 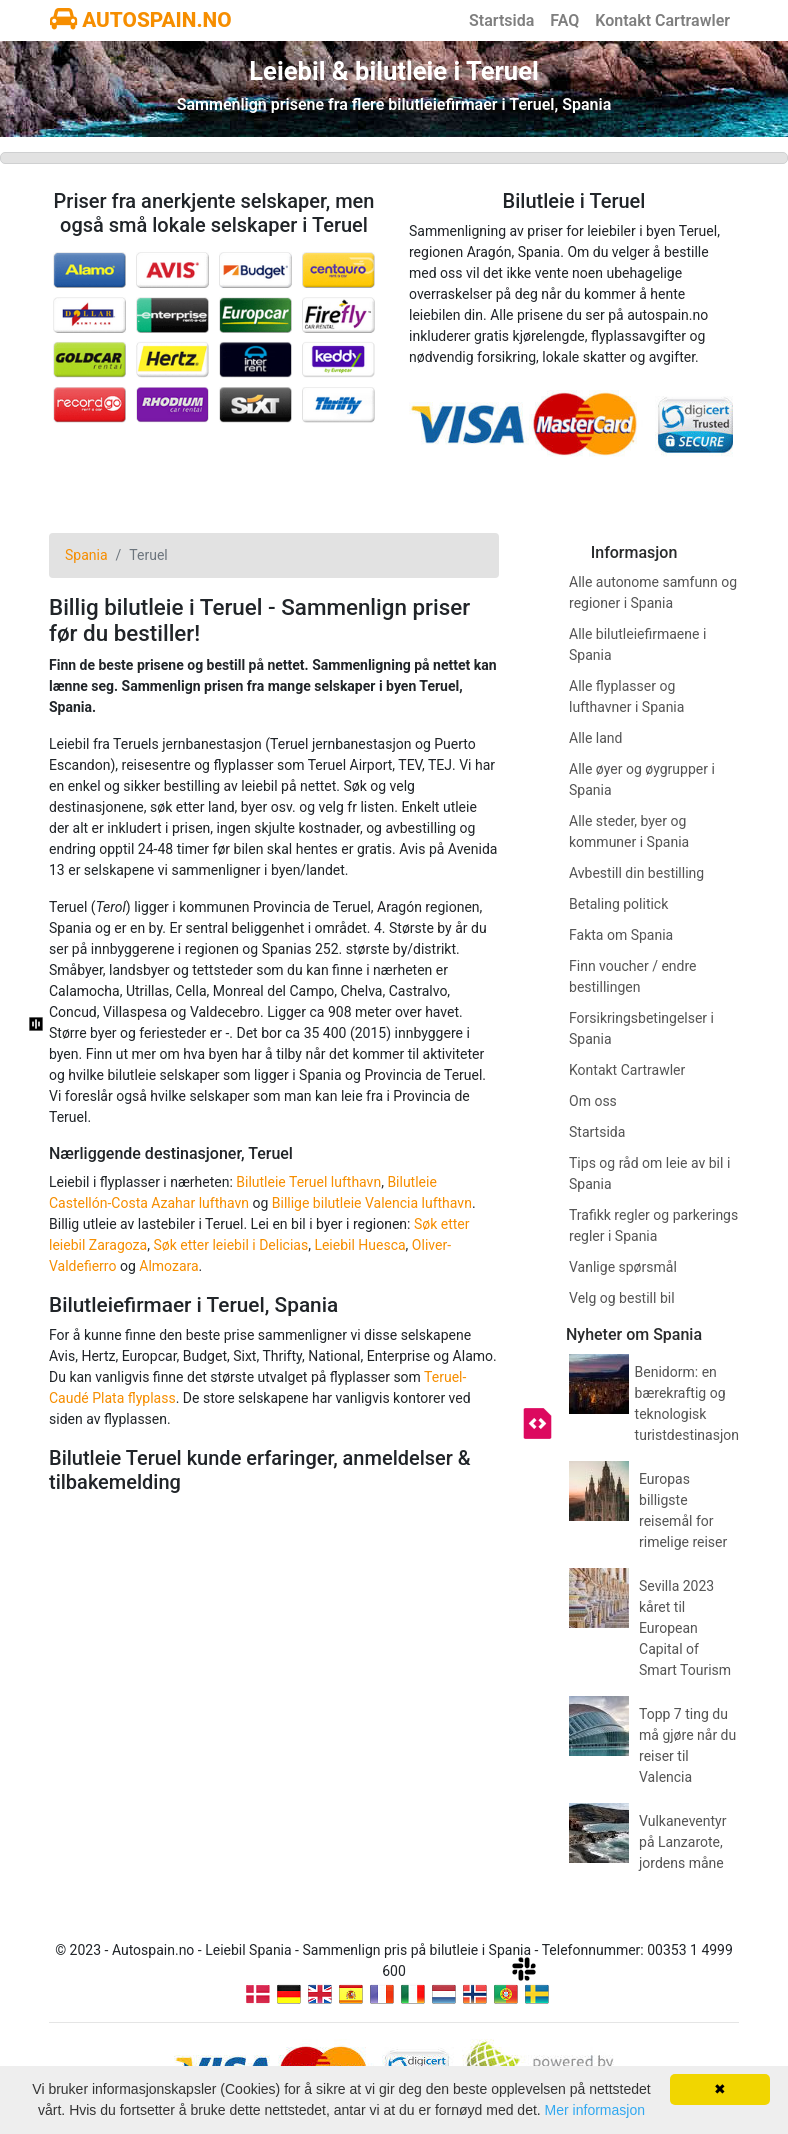 I want to click on open a code or source file, so click(x=537, y=1423).